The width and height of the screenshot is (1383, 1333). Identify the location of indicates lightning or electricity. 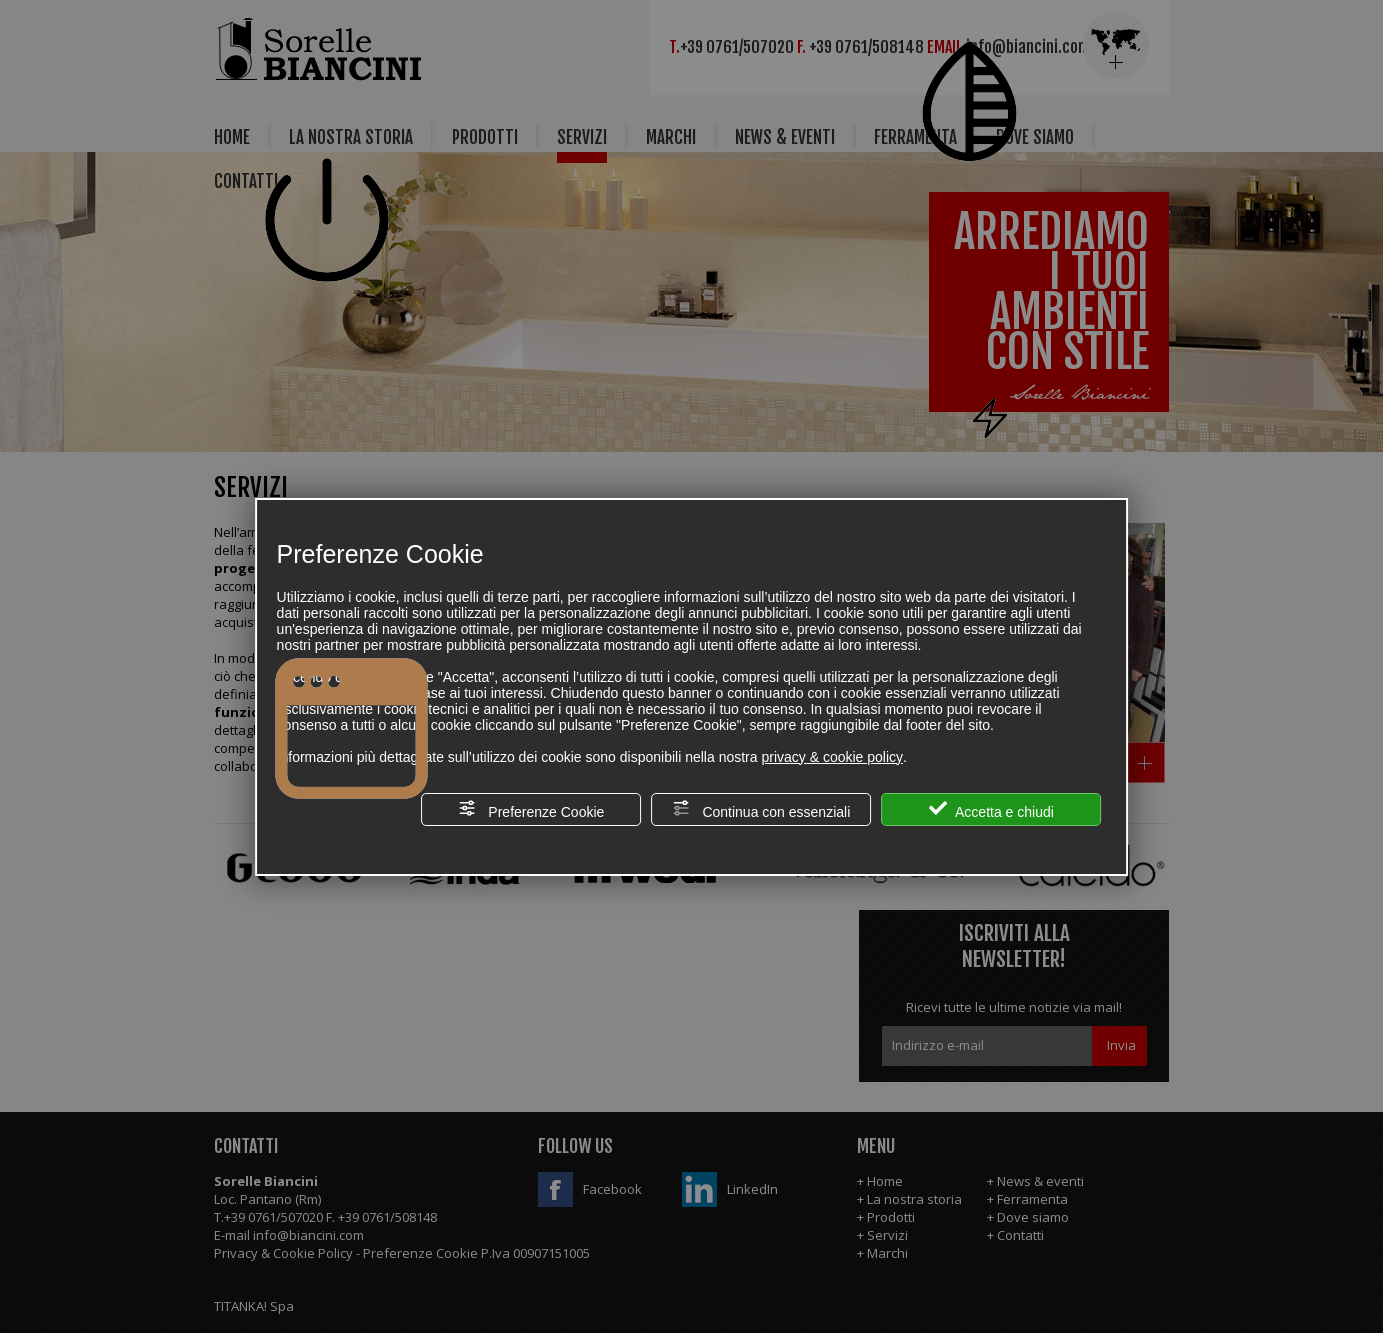
(990, 418).